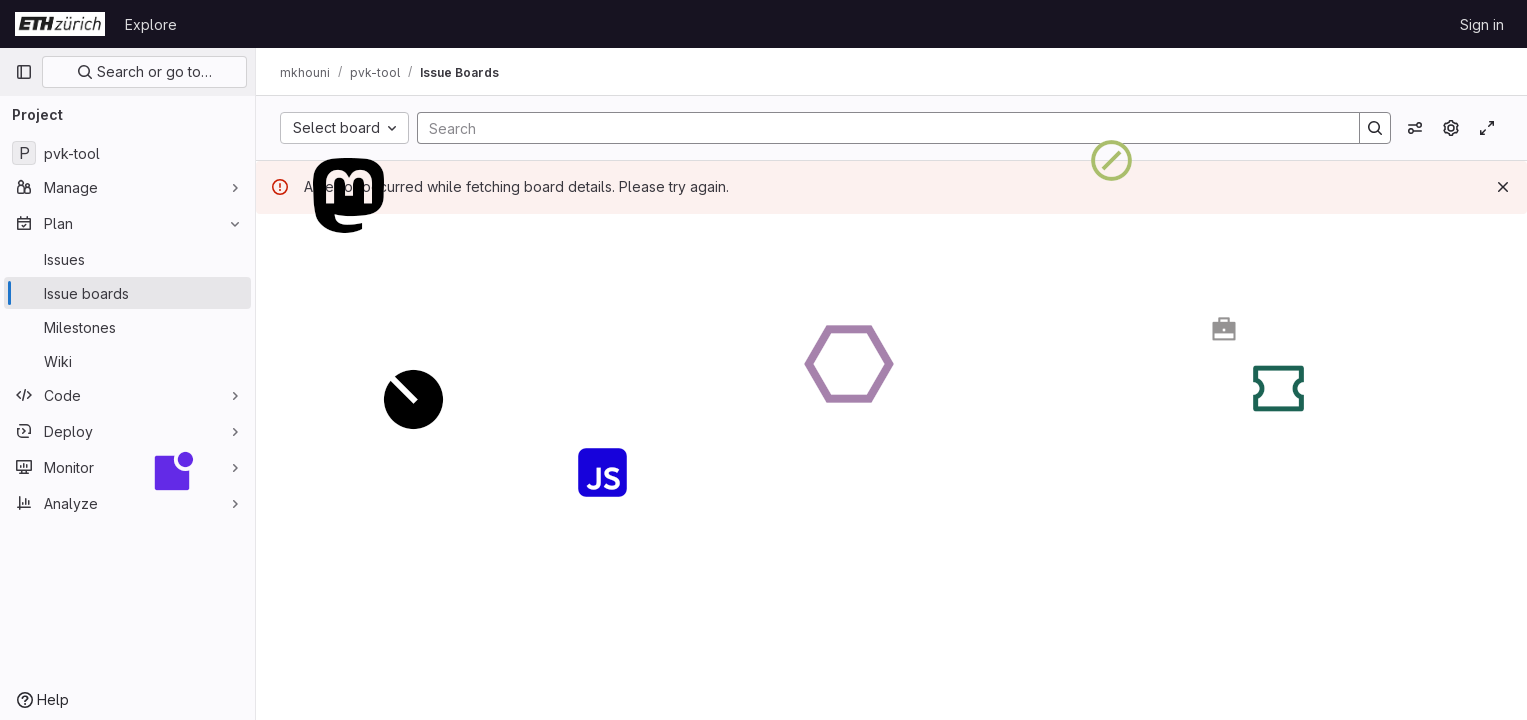 The image size is (1527, 720). I want to click on select hexagon shape tool, so click(849, 364).